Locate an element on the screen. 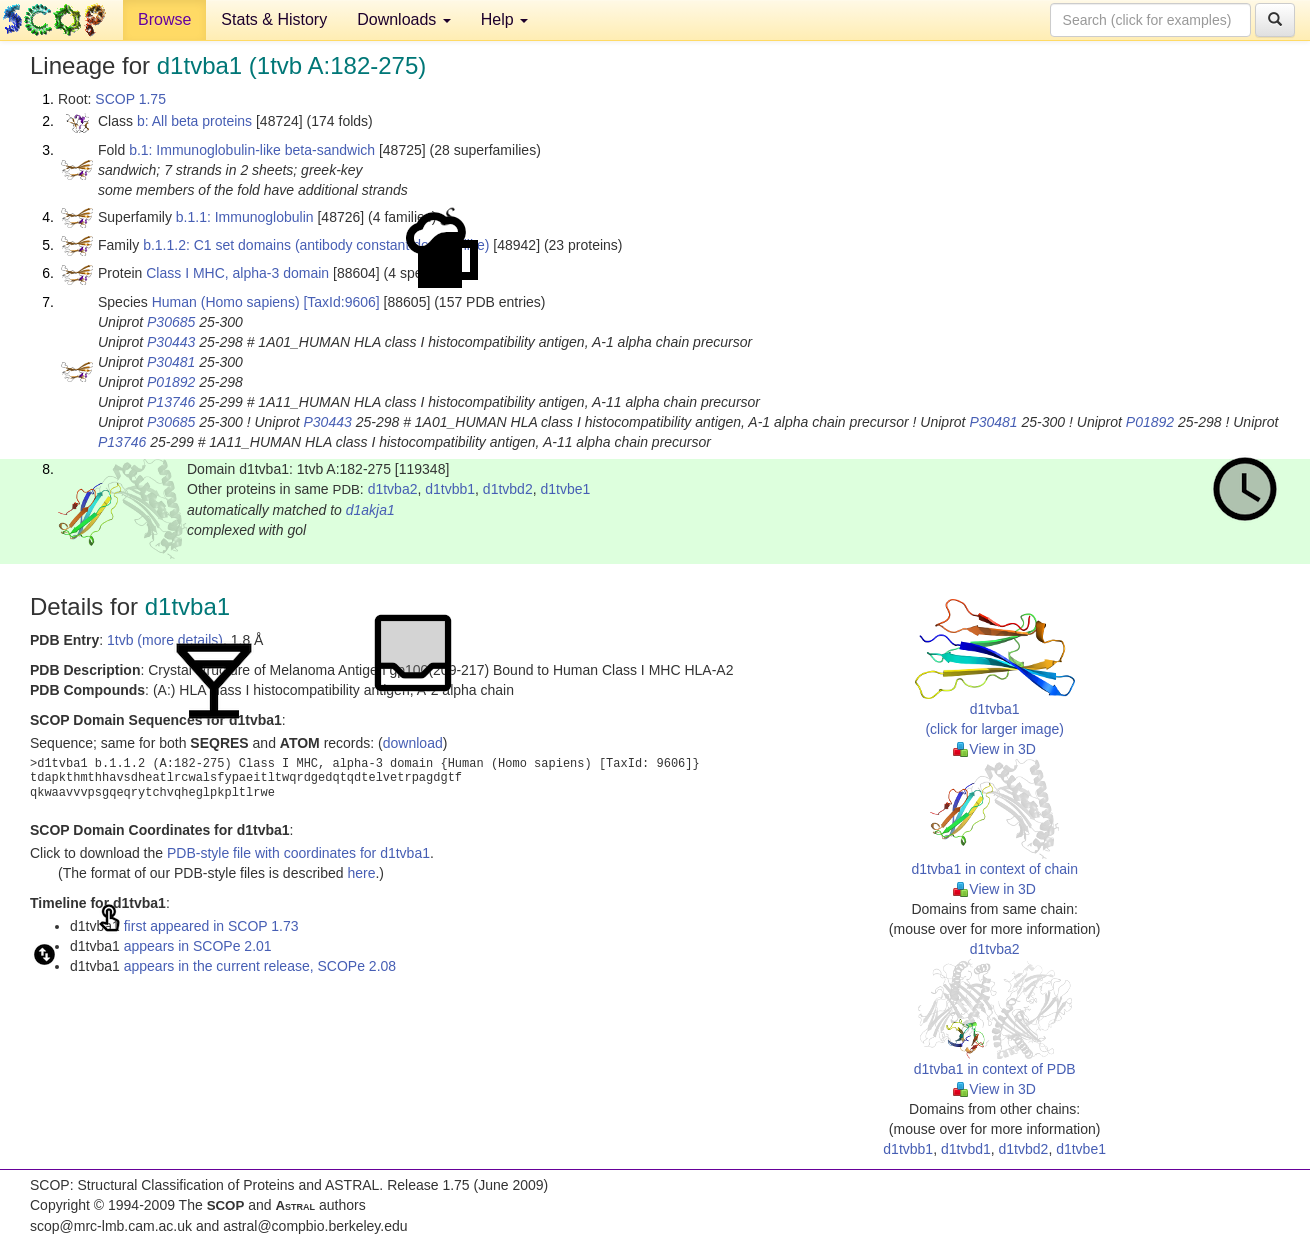 Image resolution: width=1310 pixels, height=1256 pixels. find nearby sports bars or pubs is located at coordinates (442, 252).